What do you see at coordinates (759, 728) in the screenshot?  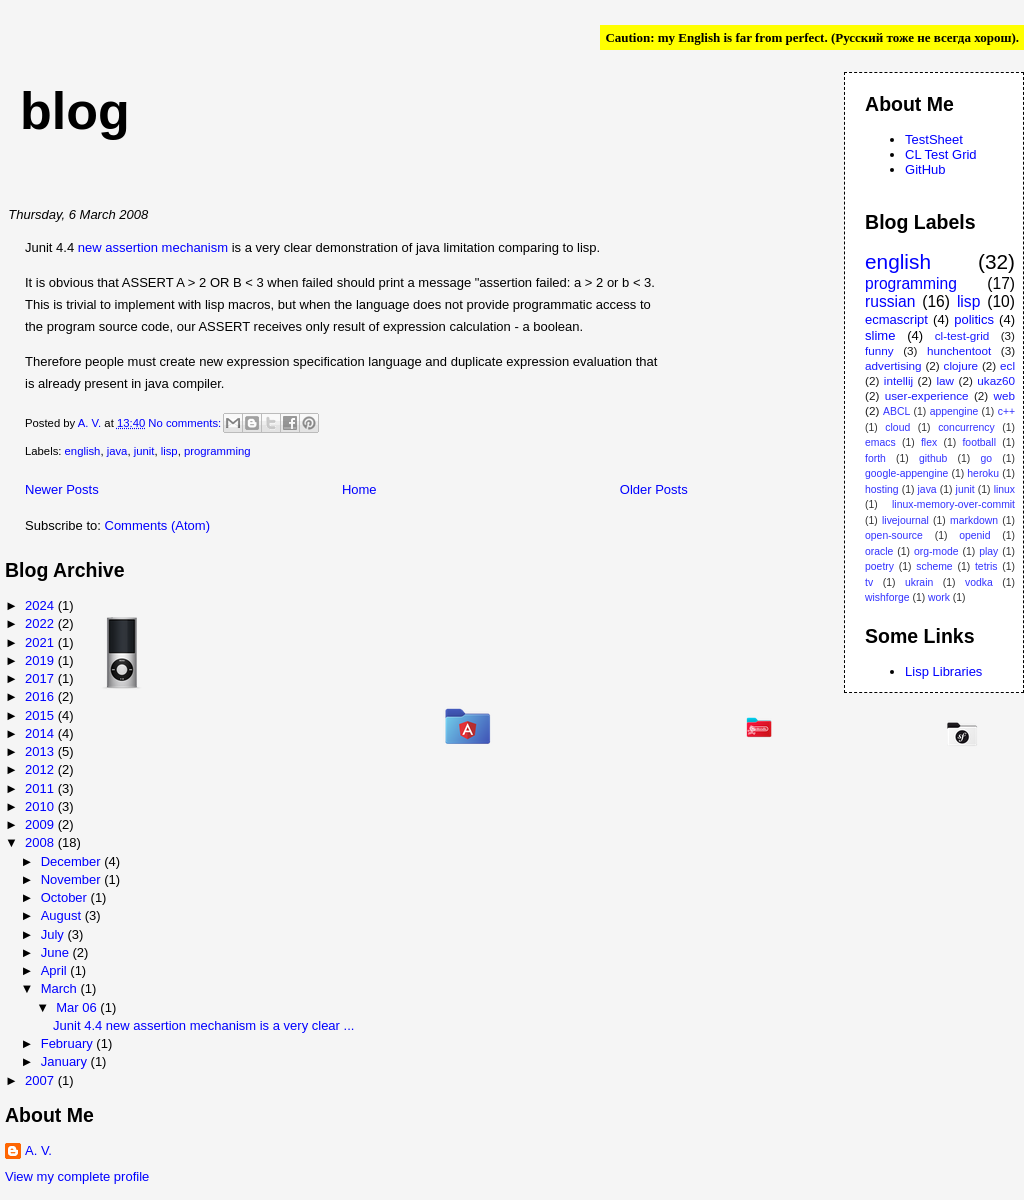 I see `open folder containing Nintendo games or files` at bounding box center [759, 728].